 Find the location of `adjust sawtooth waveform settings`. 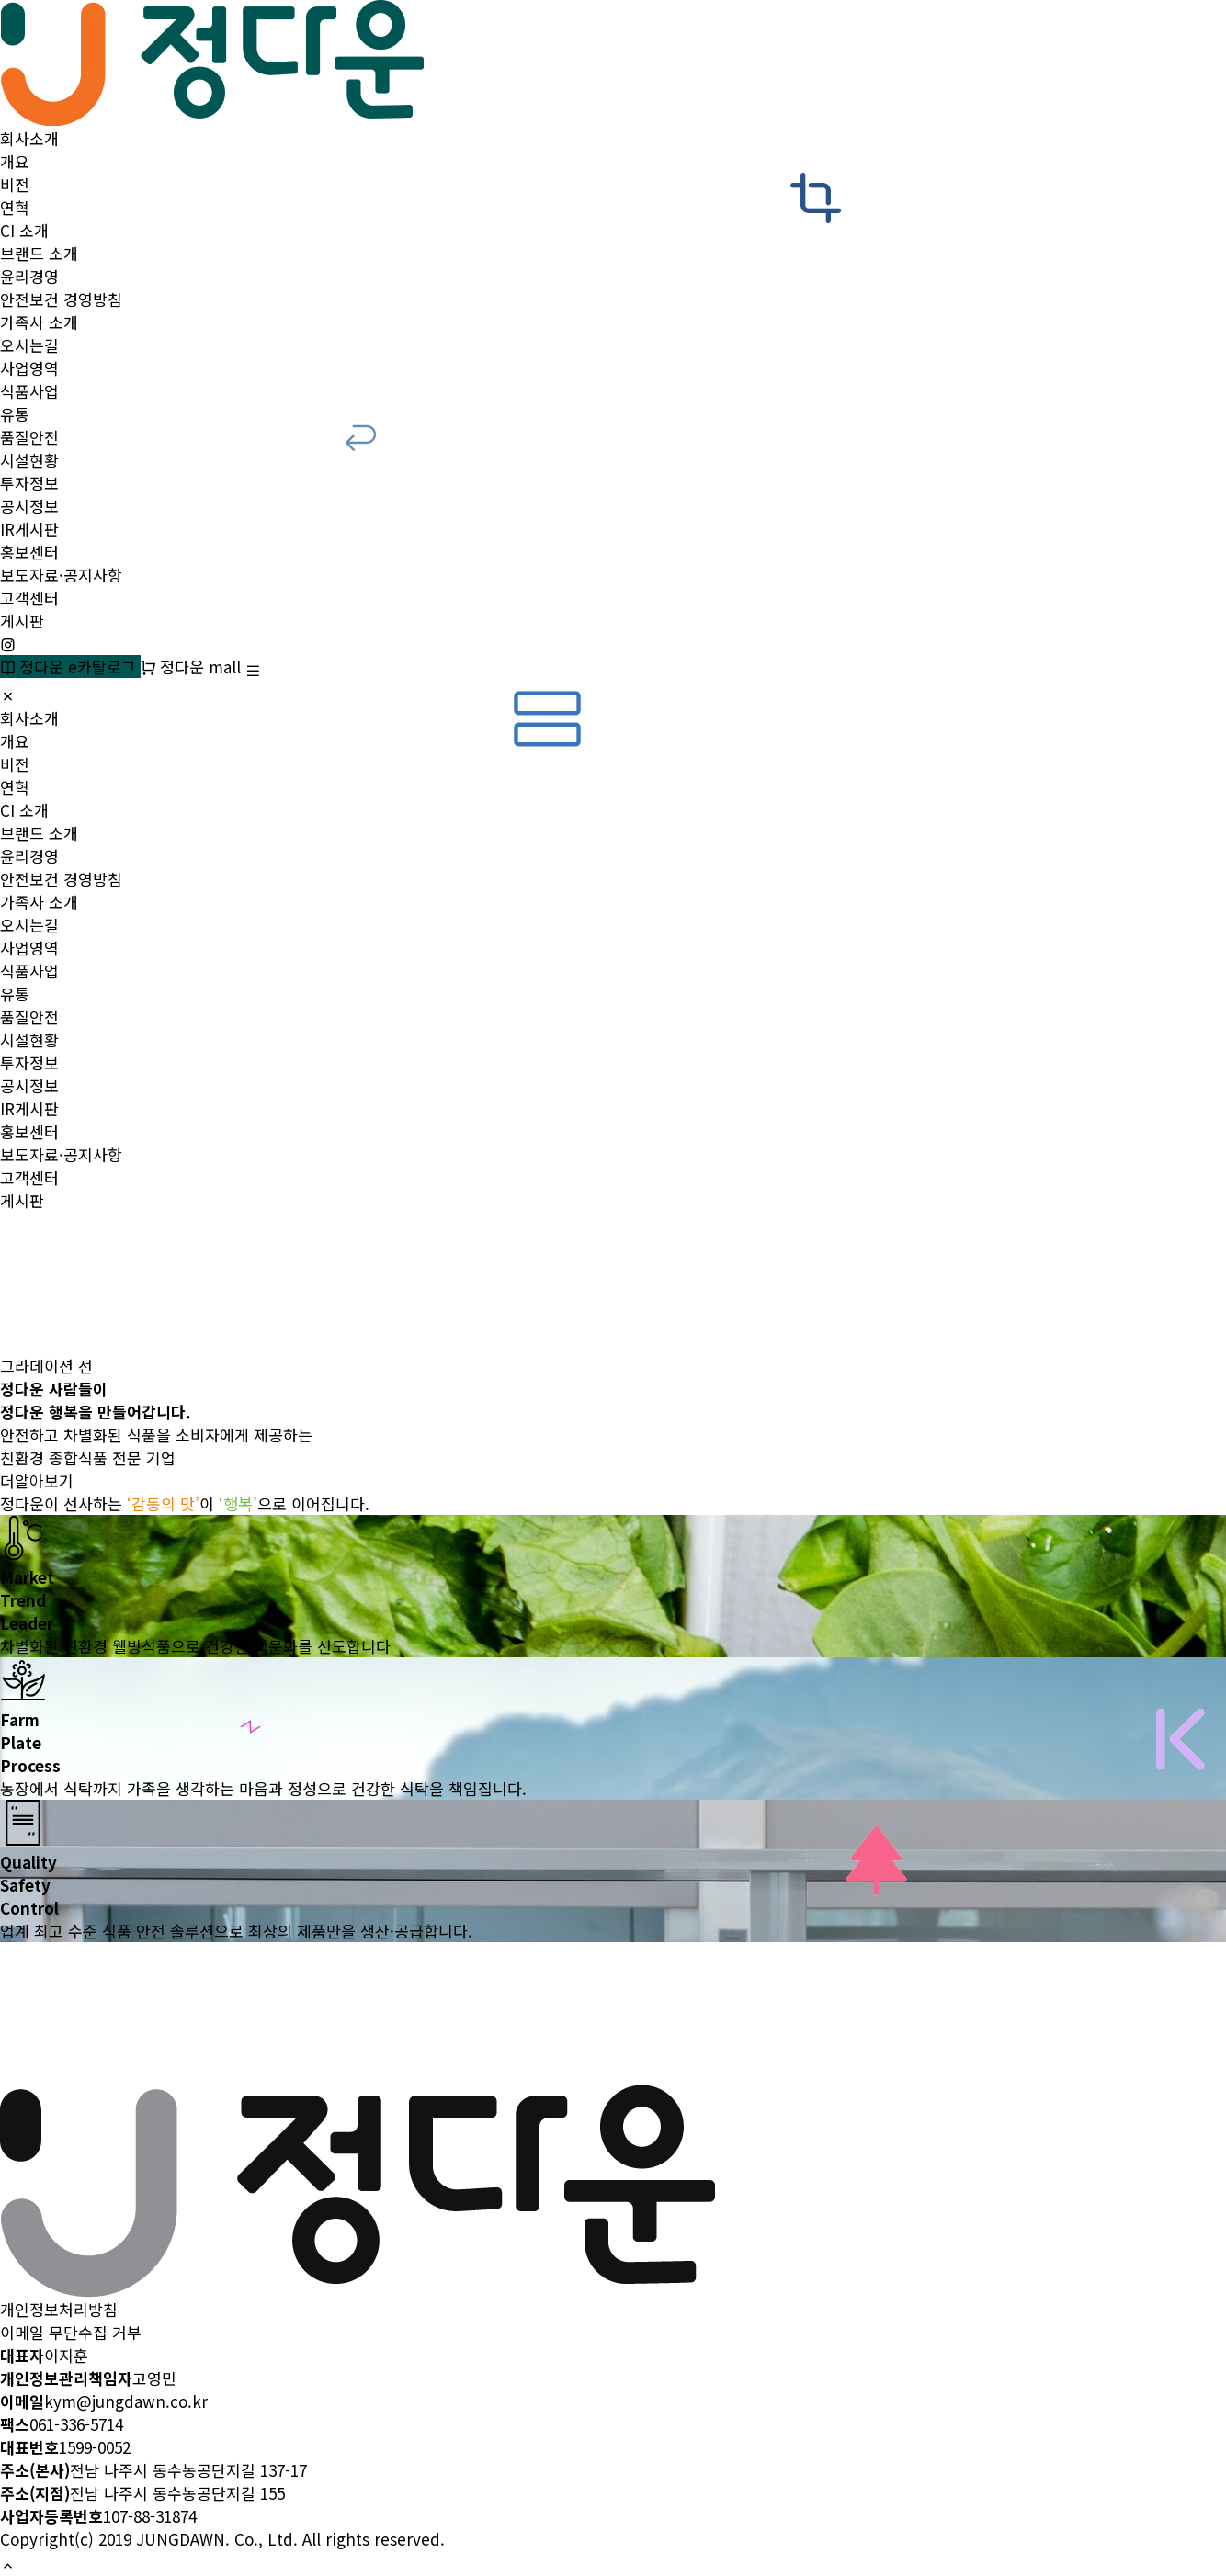

adjust sawtooth waveform settings is located at coordinates (250, 1726).